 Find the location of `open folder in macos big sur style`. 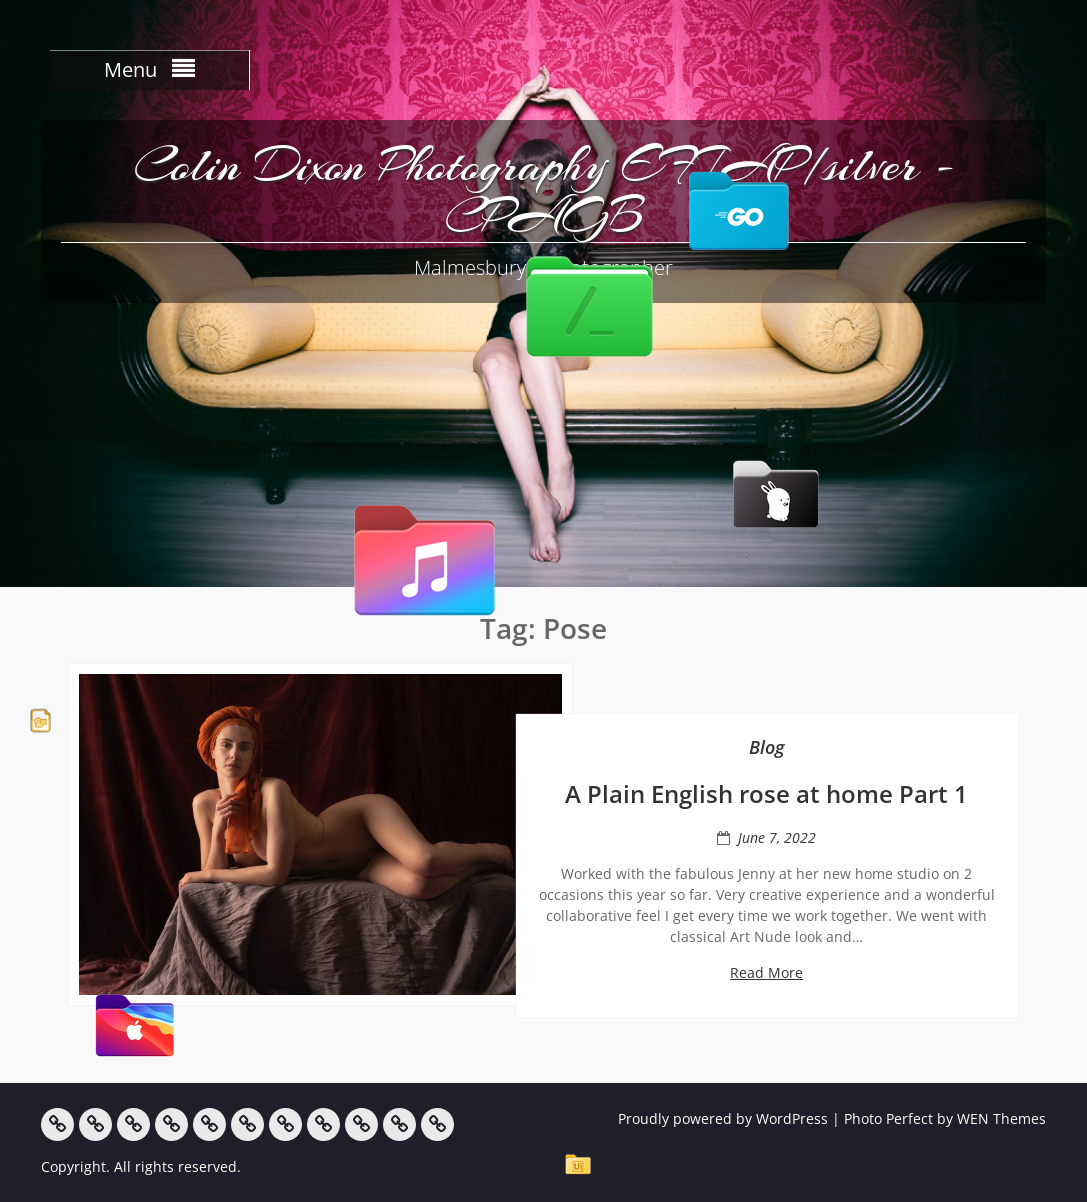

open folder in macos big sur style is located at coordinates (134, 1027).